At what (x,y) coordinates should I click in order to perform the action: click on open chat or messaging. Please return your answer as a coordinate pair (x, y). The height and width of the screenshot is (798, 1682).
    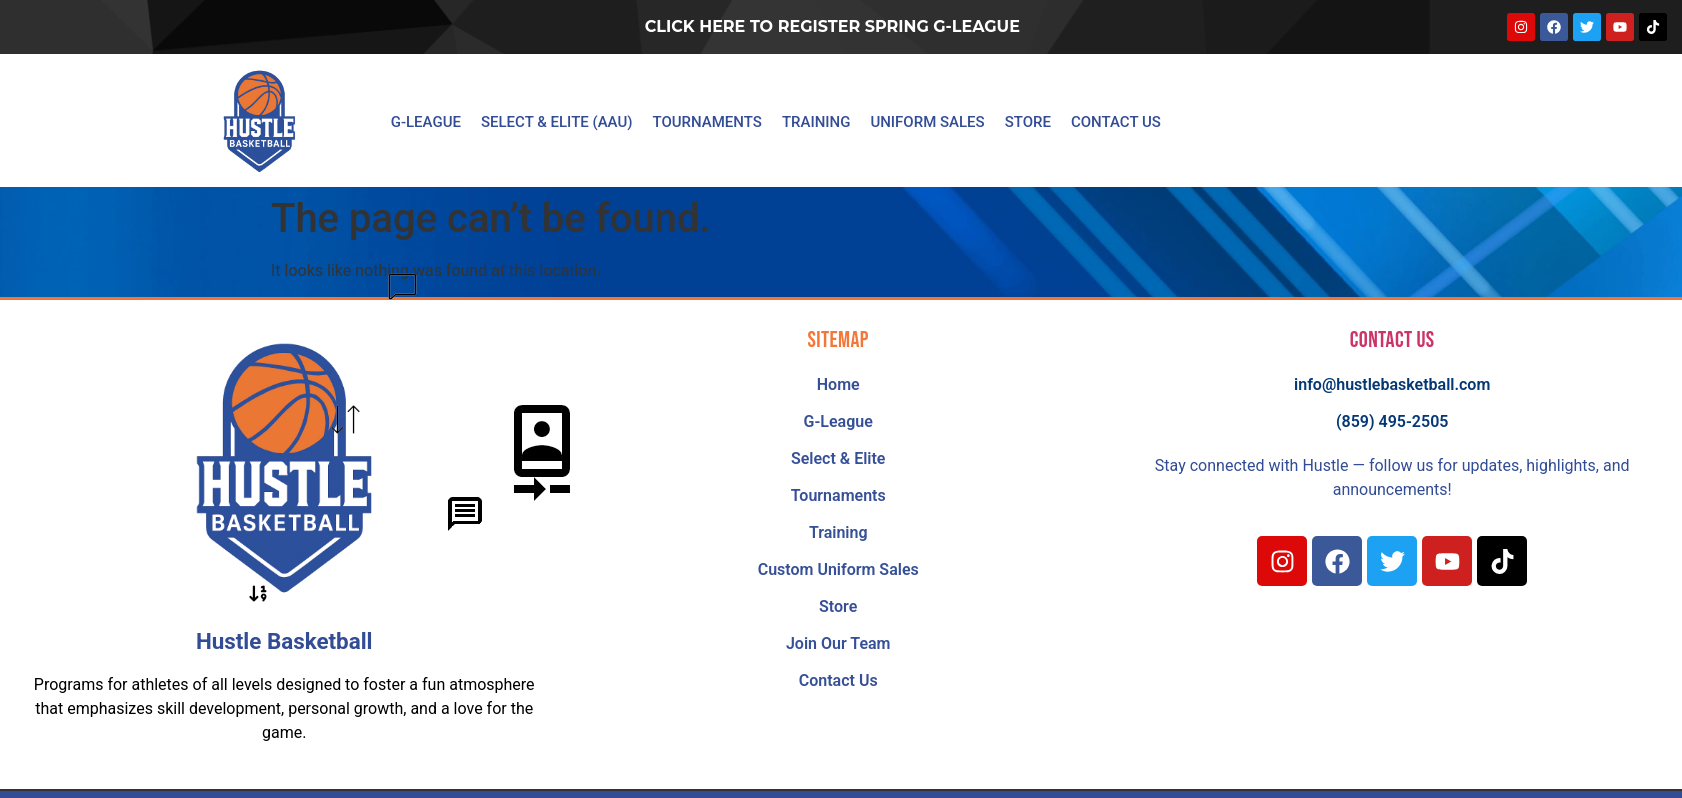
    Looking at the image, I should click on (402, 284).